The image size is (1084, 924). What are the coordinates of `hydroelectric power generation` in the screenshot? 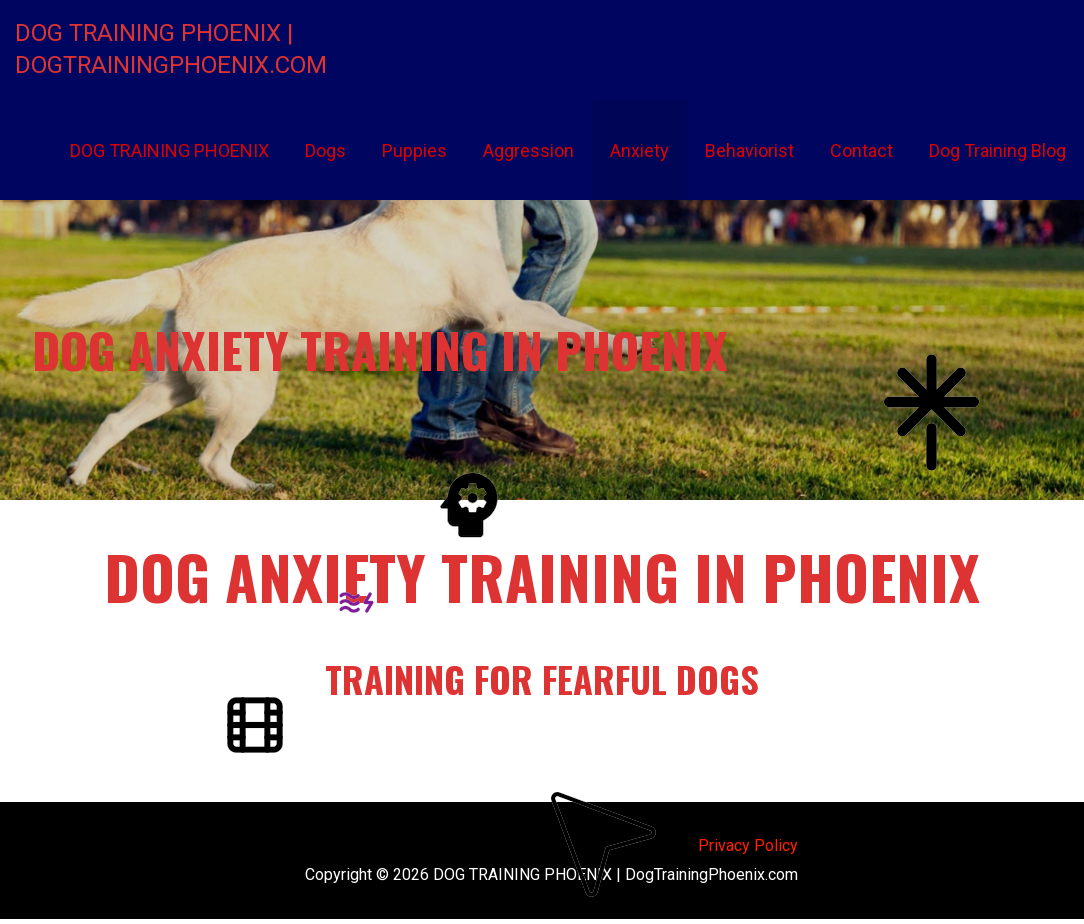 It's located at (356, 602).